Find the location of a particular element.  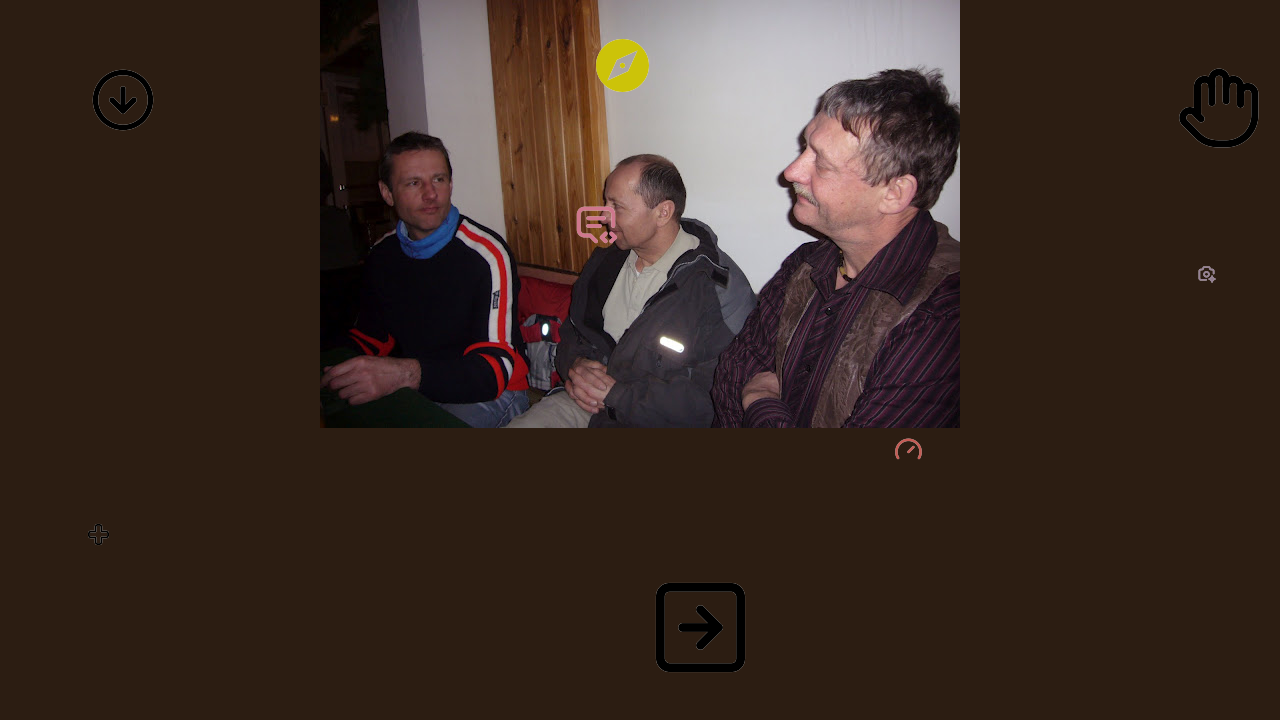

access health or medical features is located at coordinates (98, 534).